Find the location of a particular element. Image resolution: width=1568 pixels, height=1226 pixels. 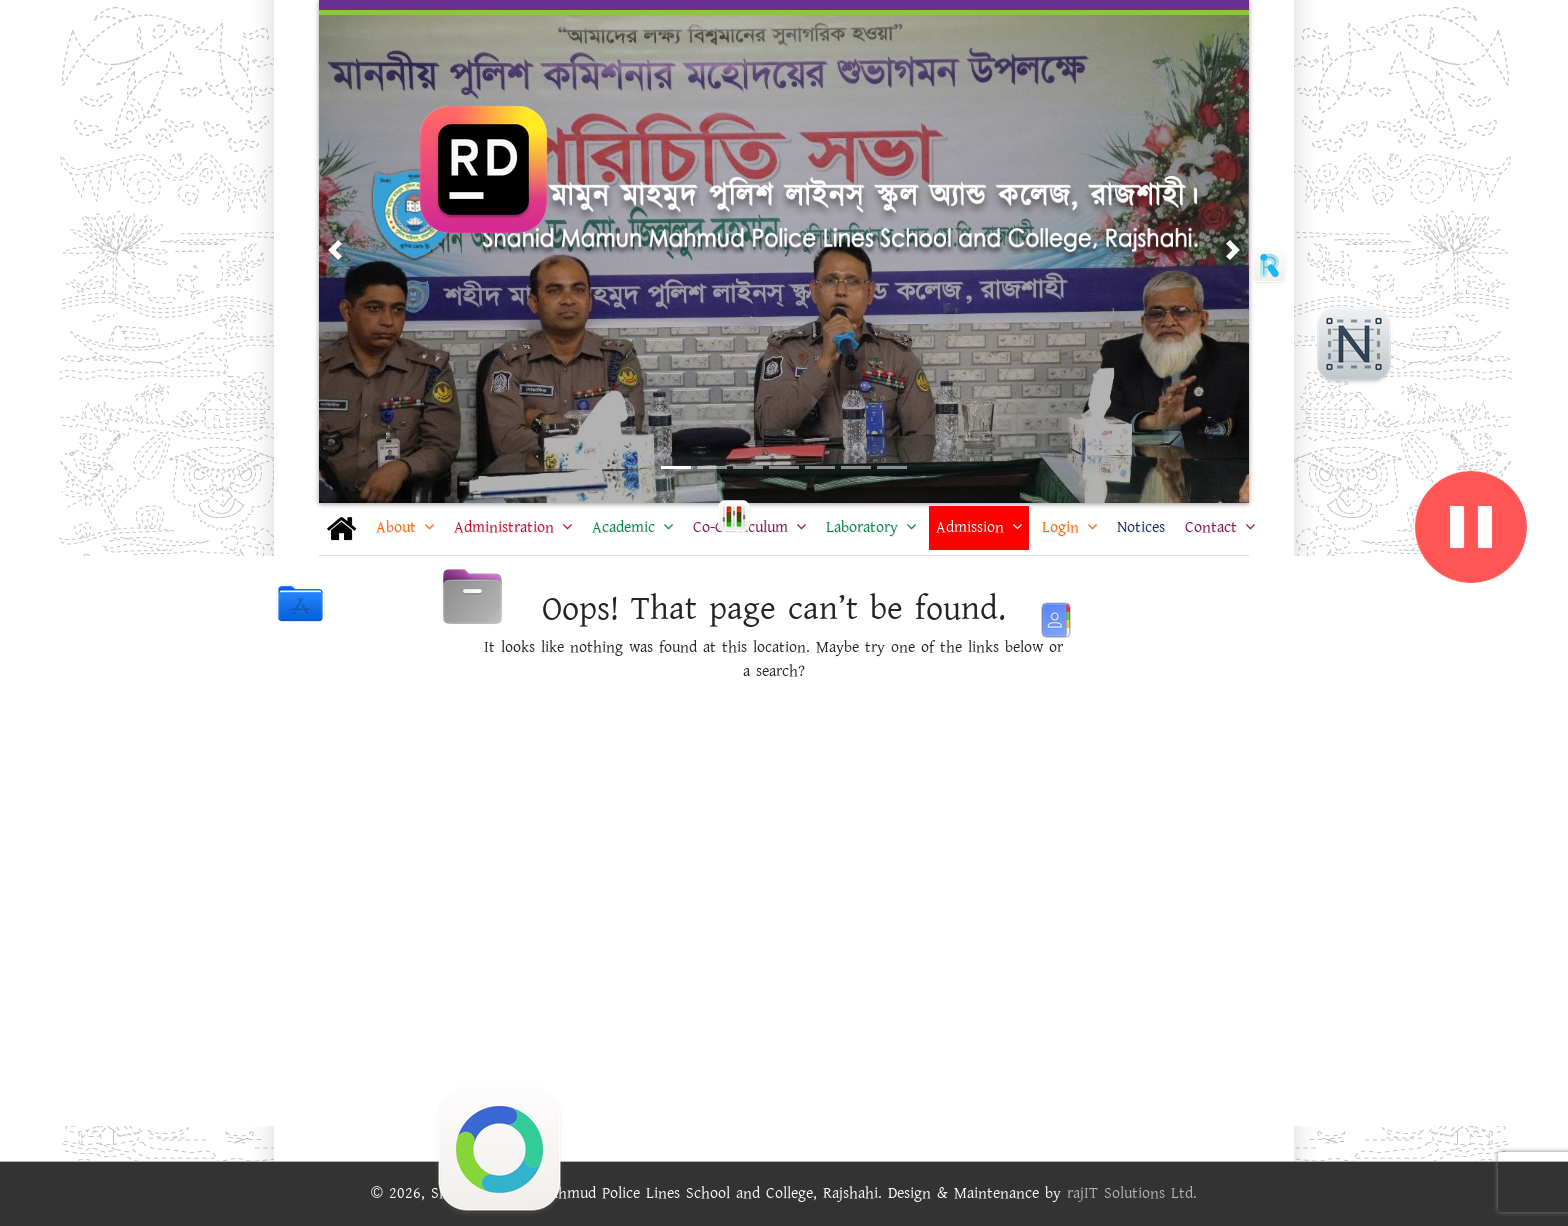

open templates folder is located at coordinates (300, 603).